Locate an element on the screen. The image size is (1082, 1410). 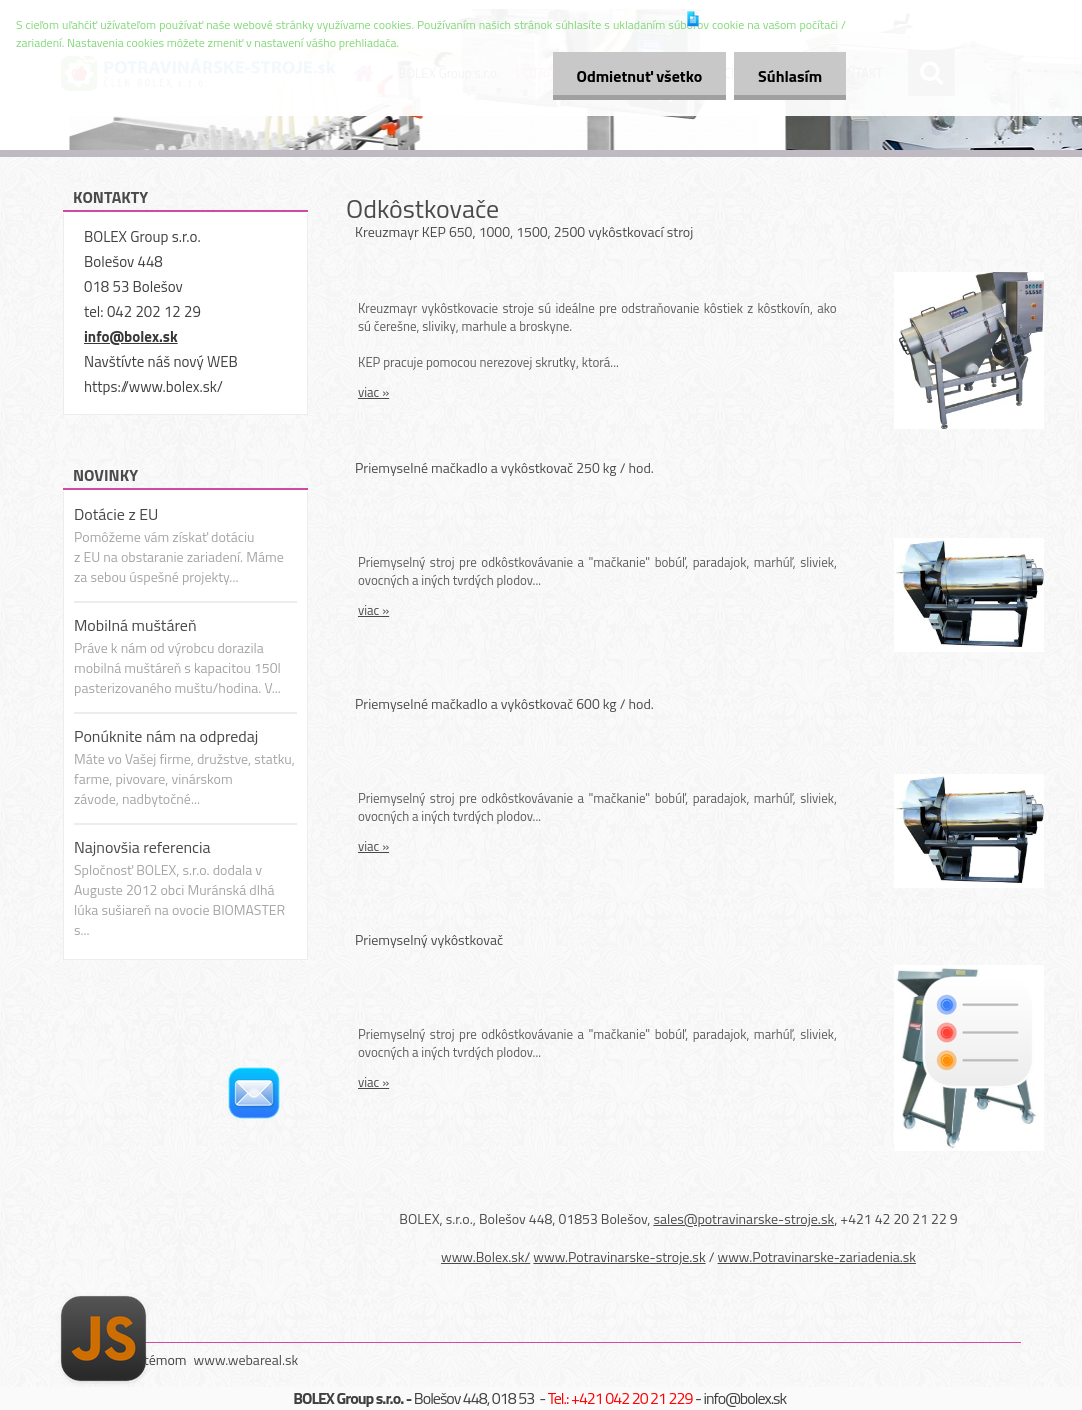
open javascript testing application is located at coordinates (103, 1338).